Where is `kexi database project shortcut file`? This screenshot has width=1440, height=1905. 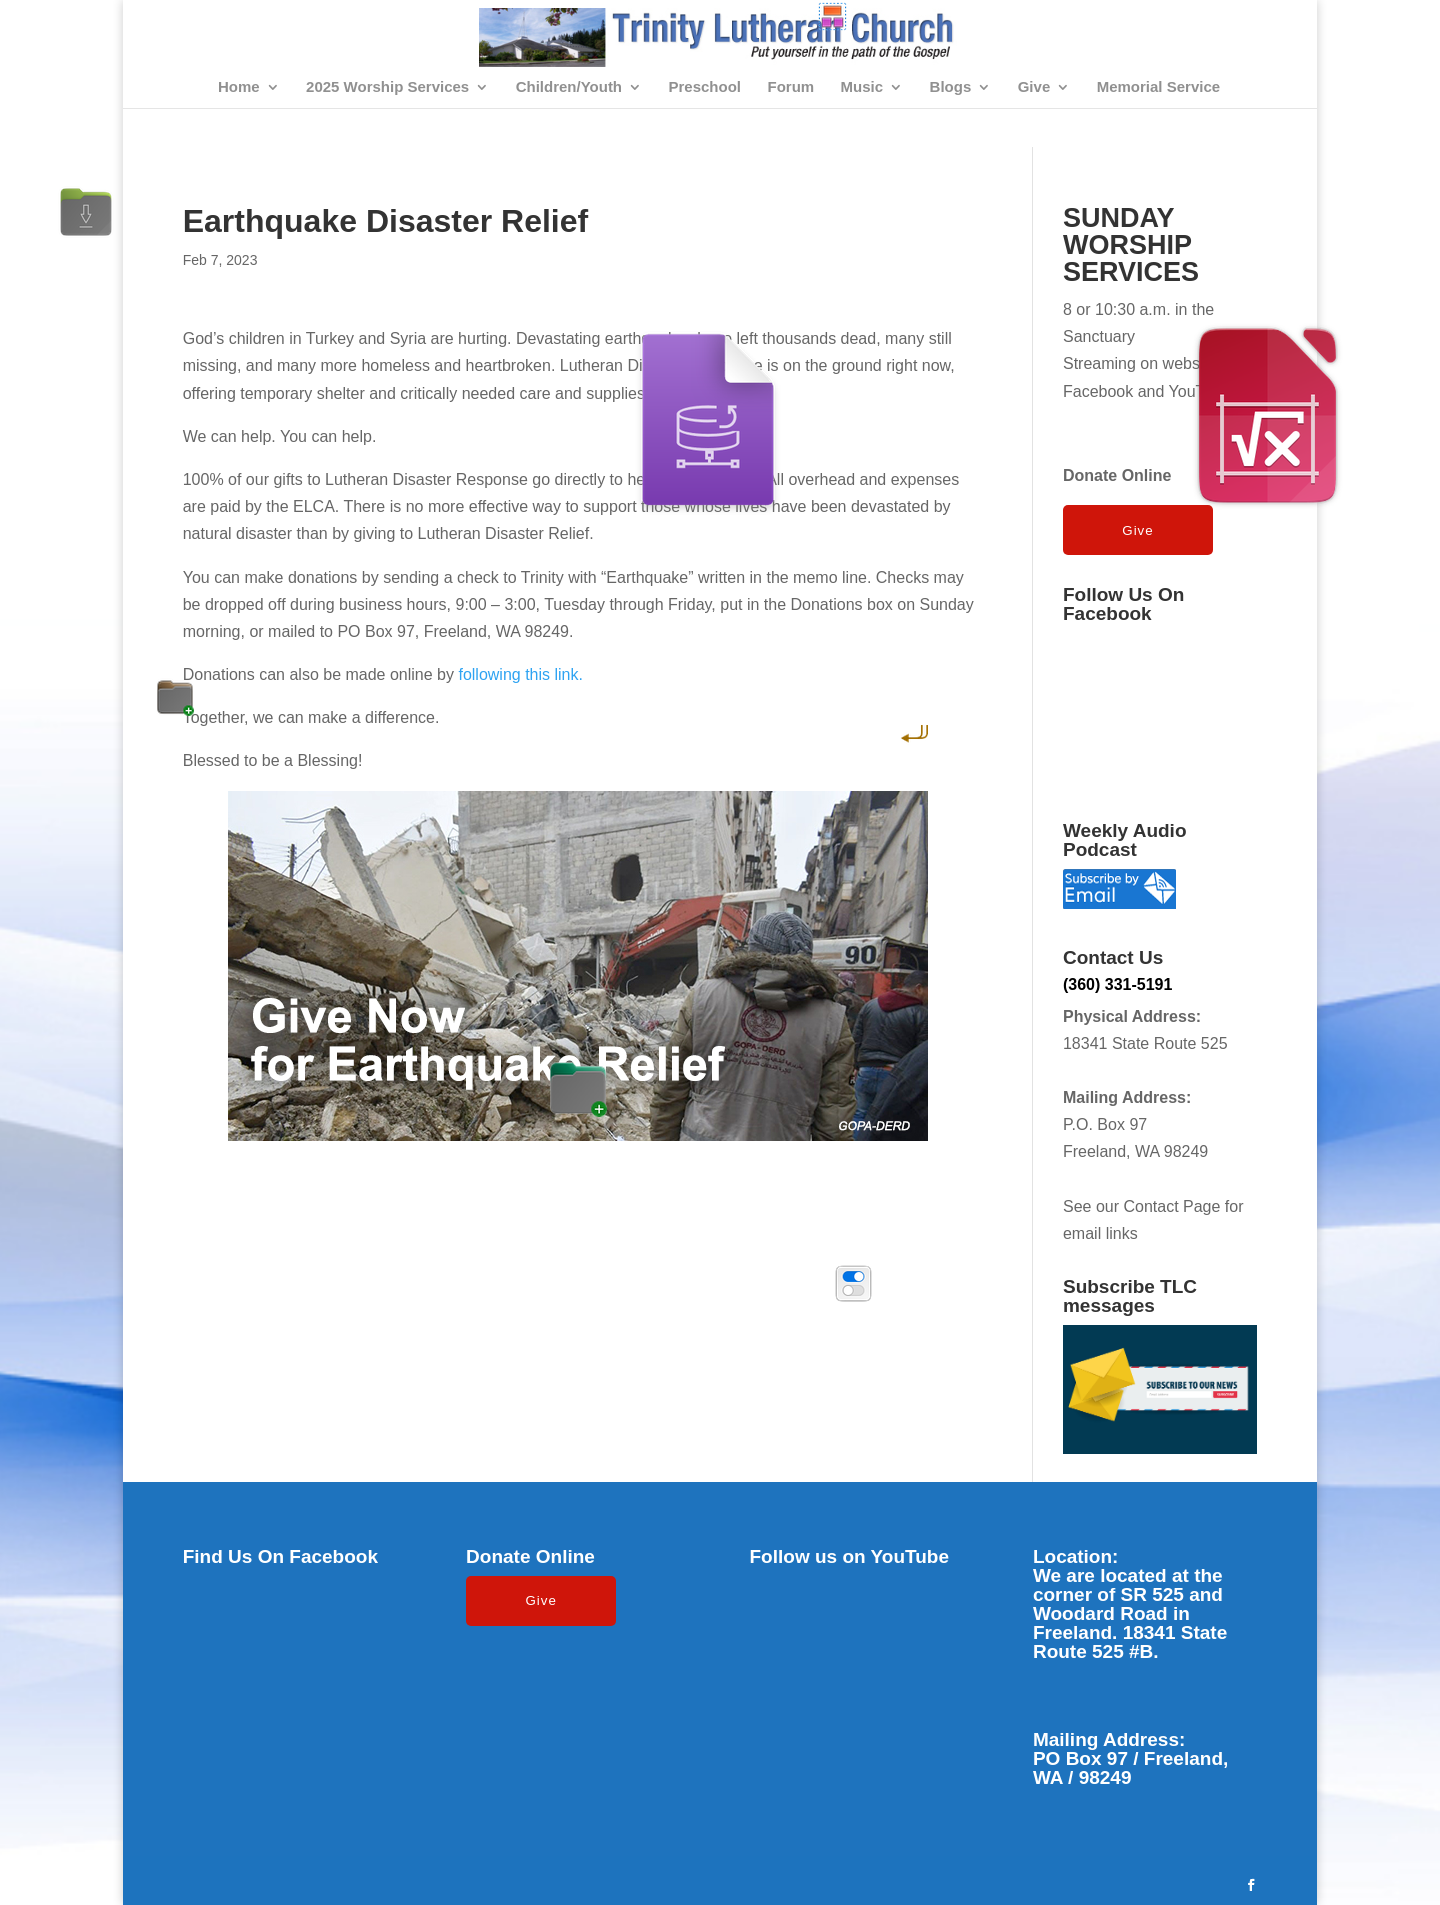
kexi database project shortcut file is located at coordinates (708, 423).